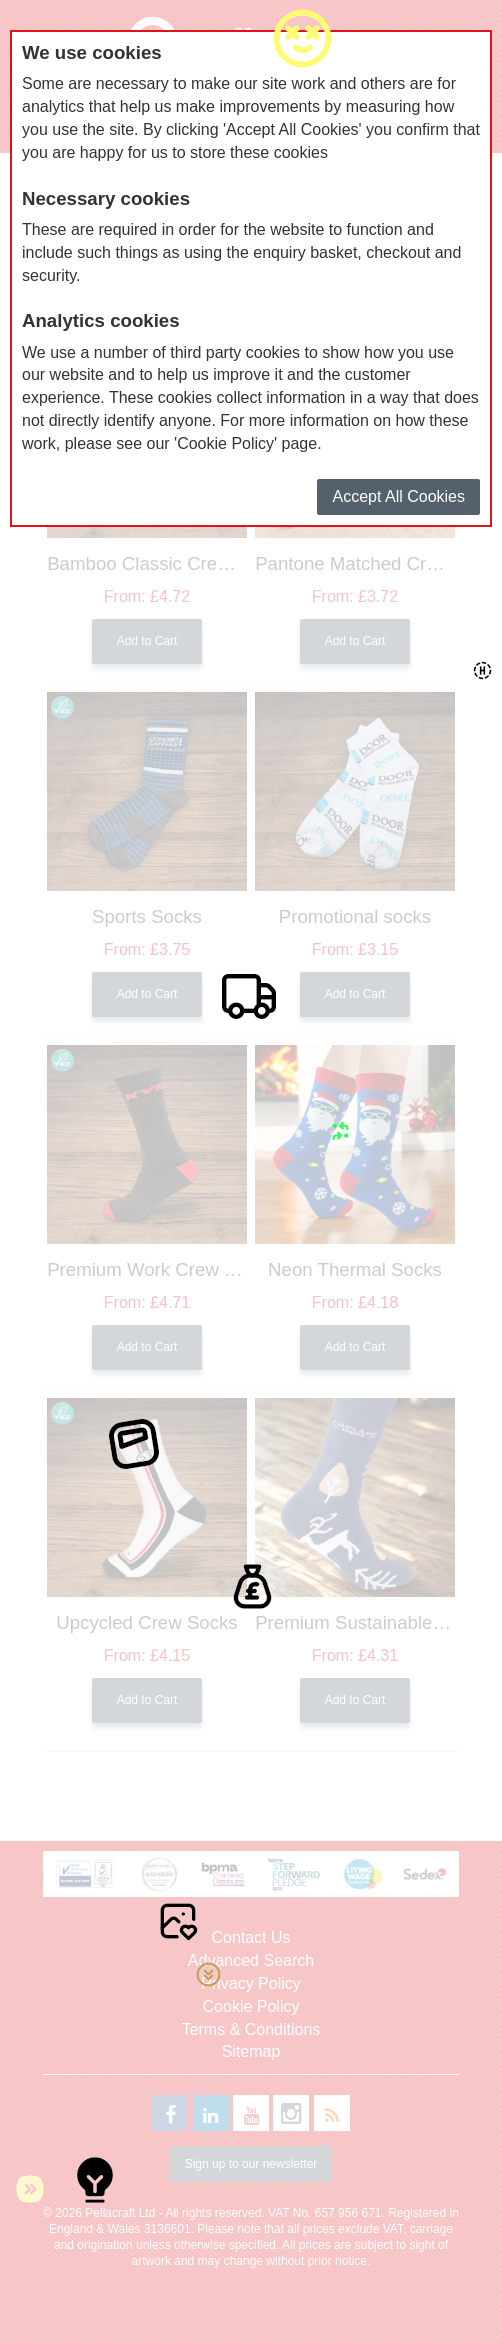 The width and height of the screenshot is (502, 2343). Describe the element at coordinates (208, 1974) in the screenshot. I see `scroll down or view more content` at that location.